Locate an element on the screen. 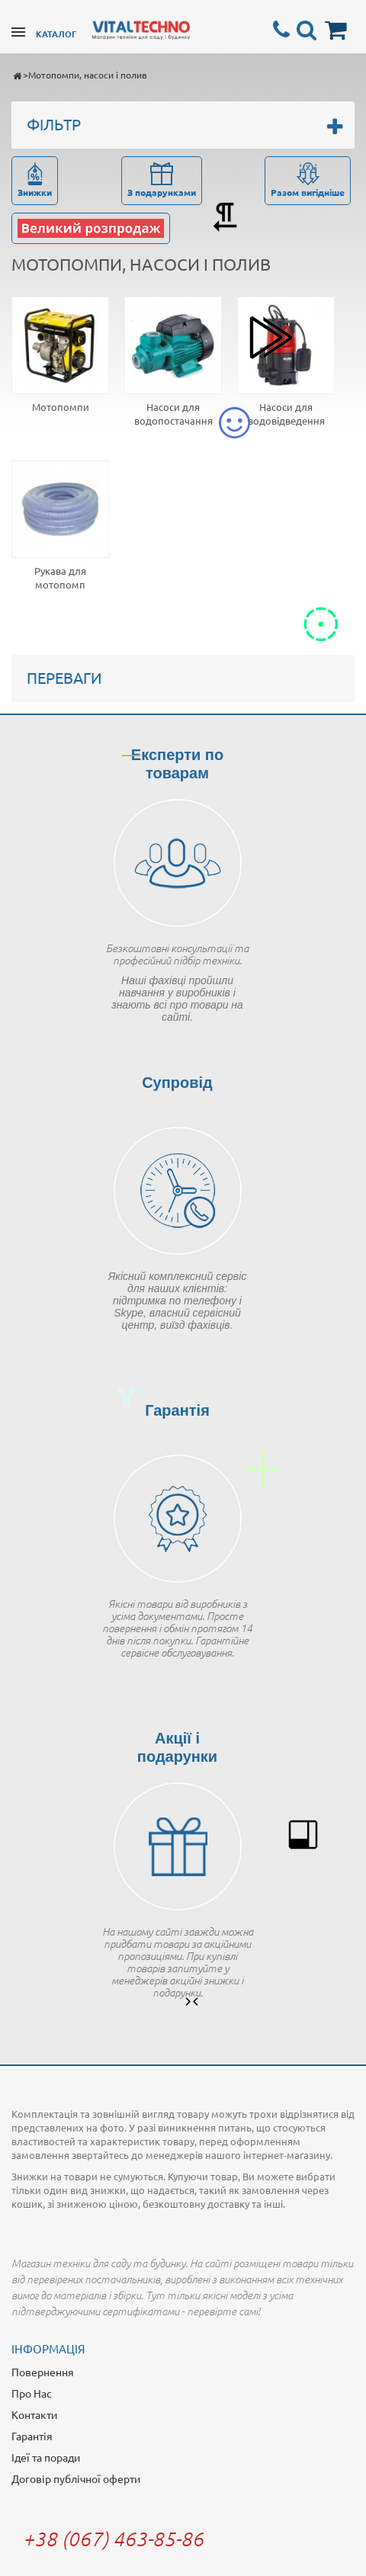 This screenshot has height=2576, width=366. switch text direction to right-to-left is located at coordinates (225, 217).